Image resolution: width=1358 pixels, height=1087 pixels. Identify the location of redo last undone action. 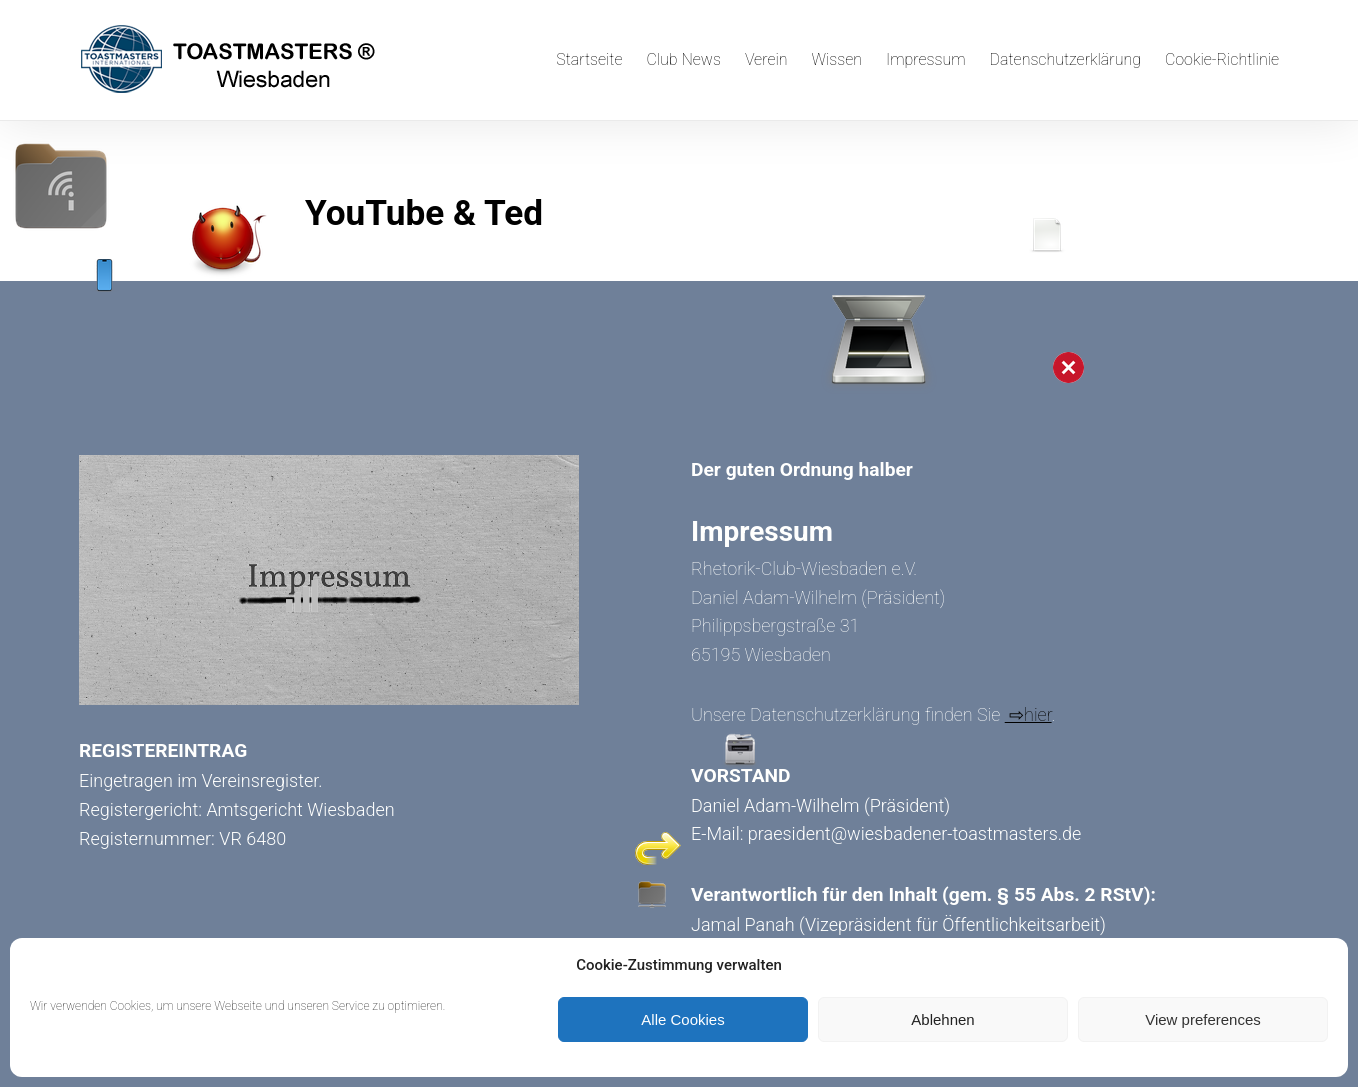
(658, 847).